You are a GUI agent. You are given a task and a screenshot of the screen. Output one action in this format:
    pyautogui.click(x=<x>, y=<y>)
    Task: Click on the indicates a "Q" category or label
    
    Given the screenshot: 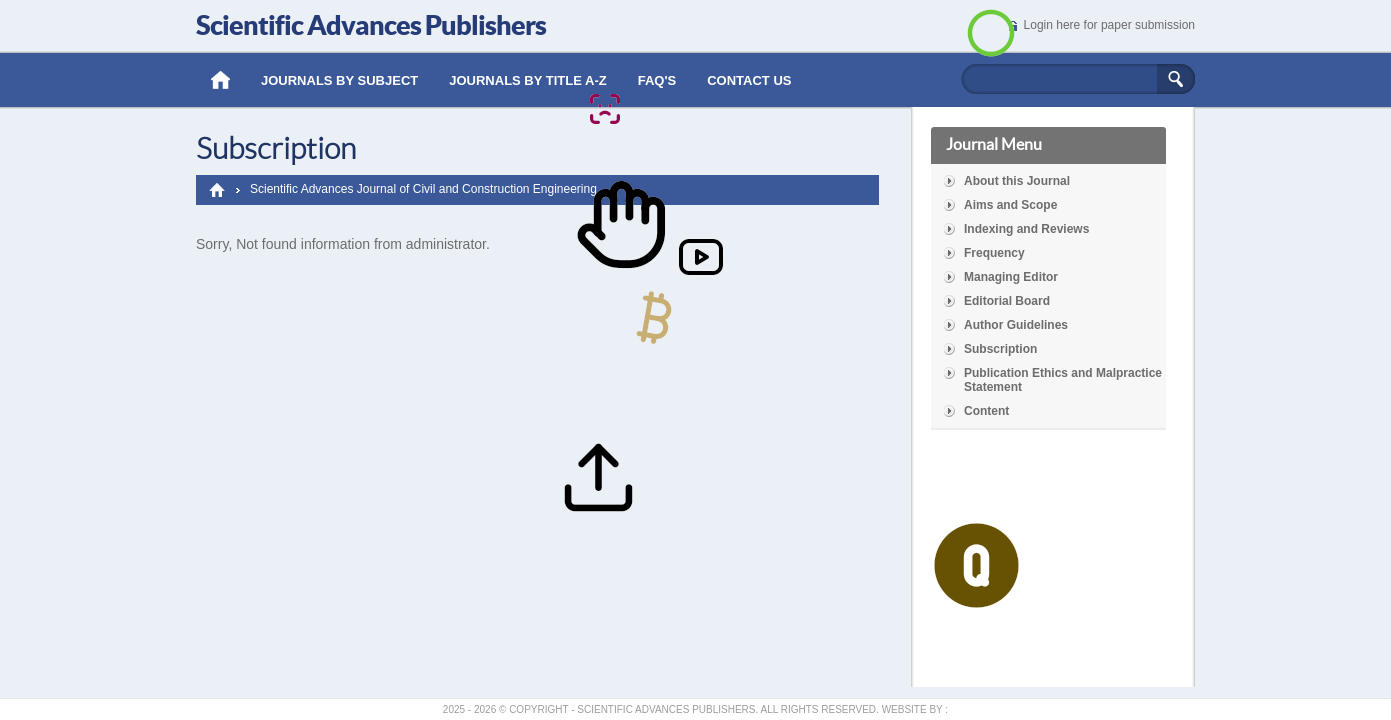 What is the action you would take?
    pyautogui.click(x=976, y=565)
    